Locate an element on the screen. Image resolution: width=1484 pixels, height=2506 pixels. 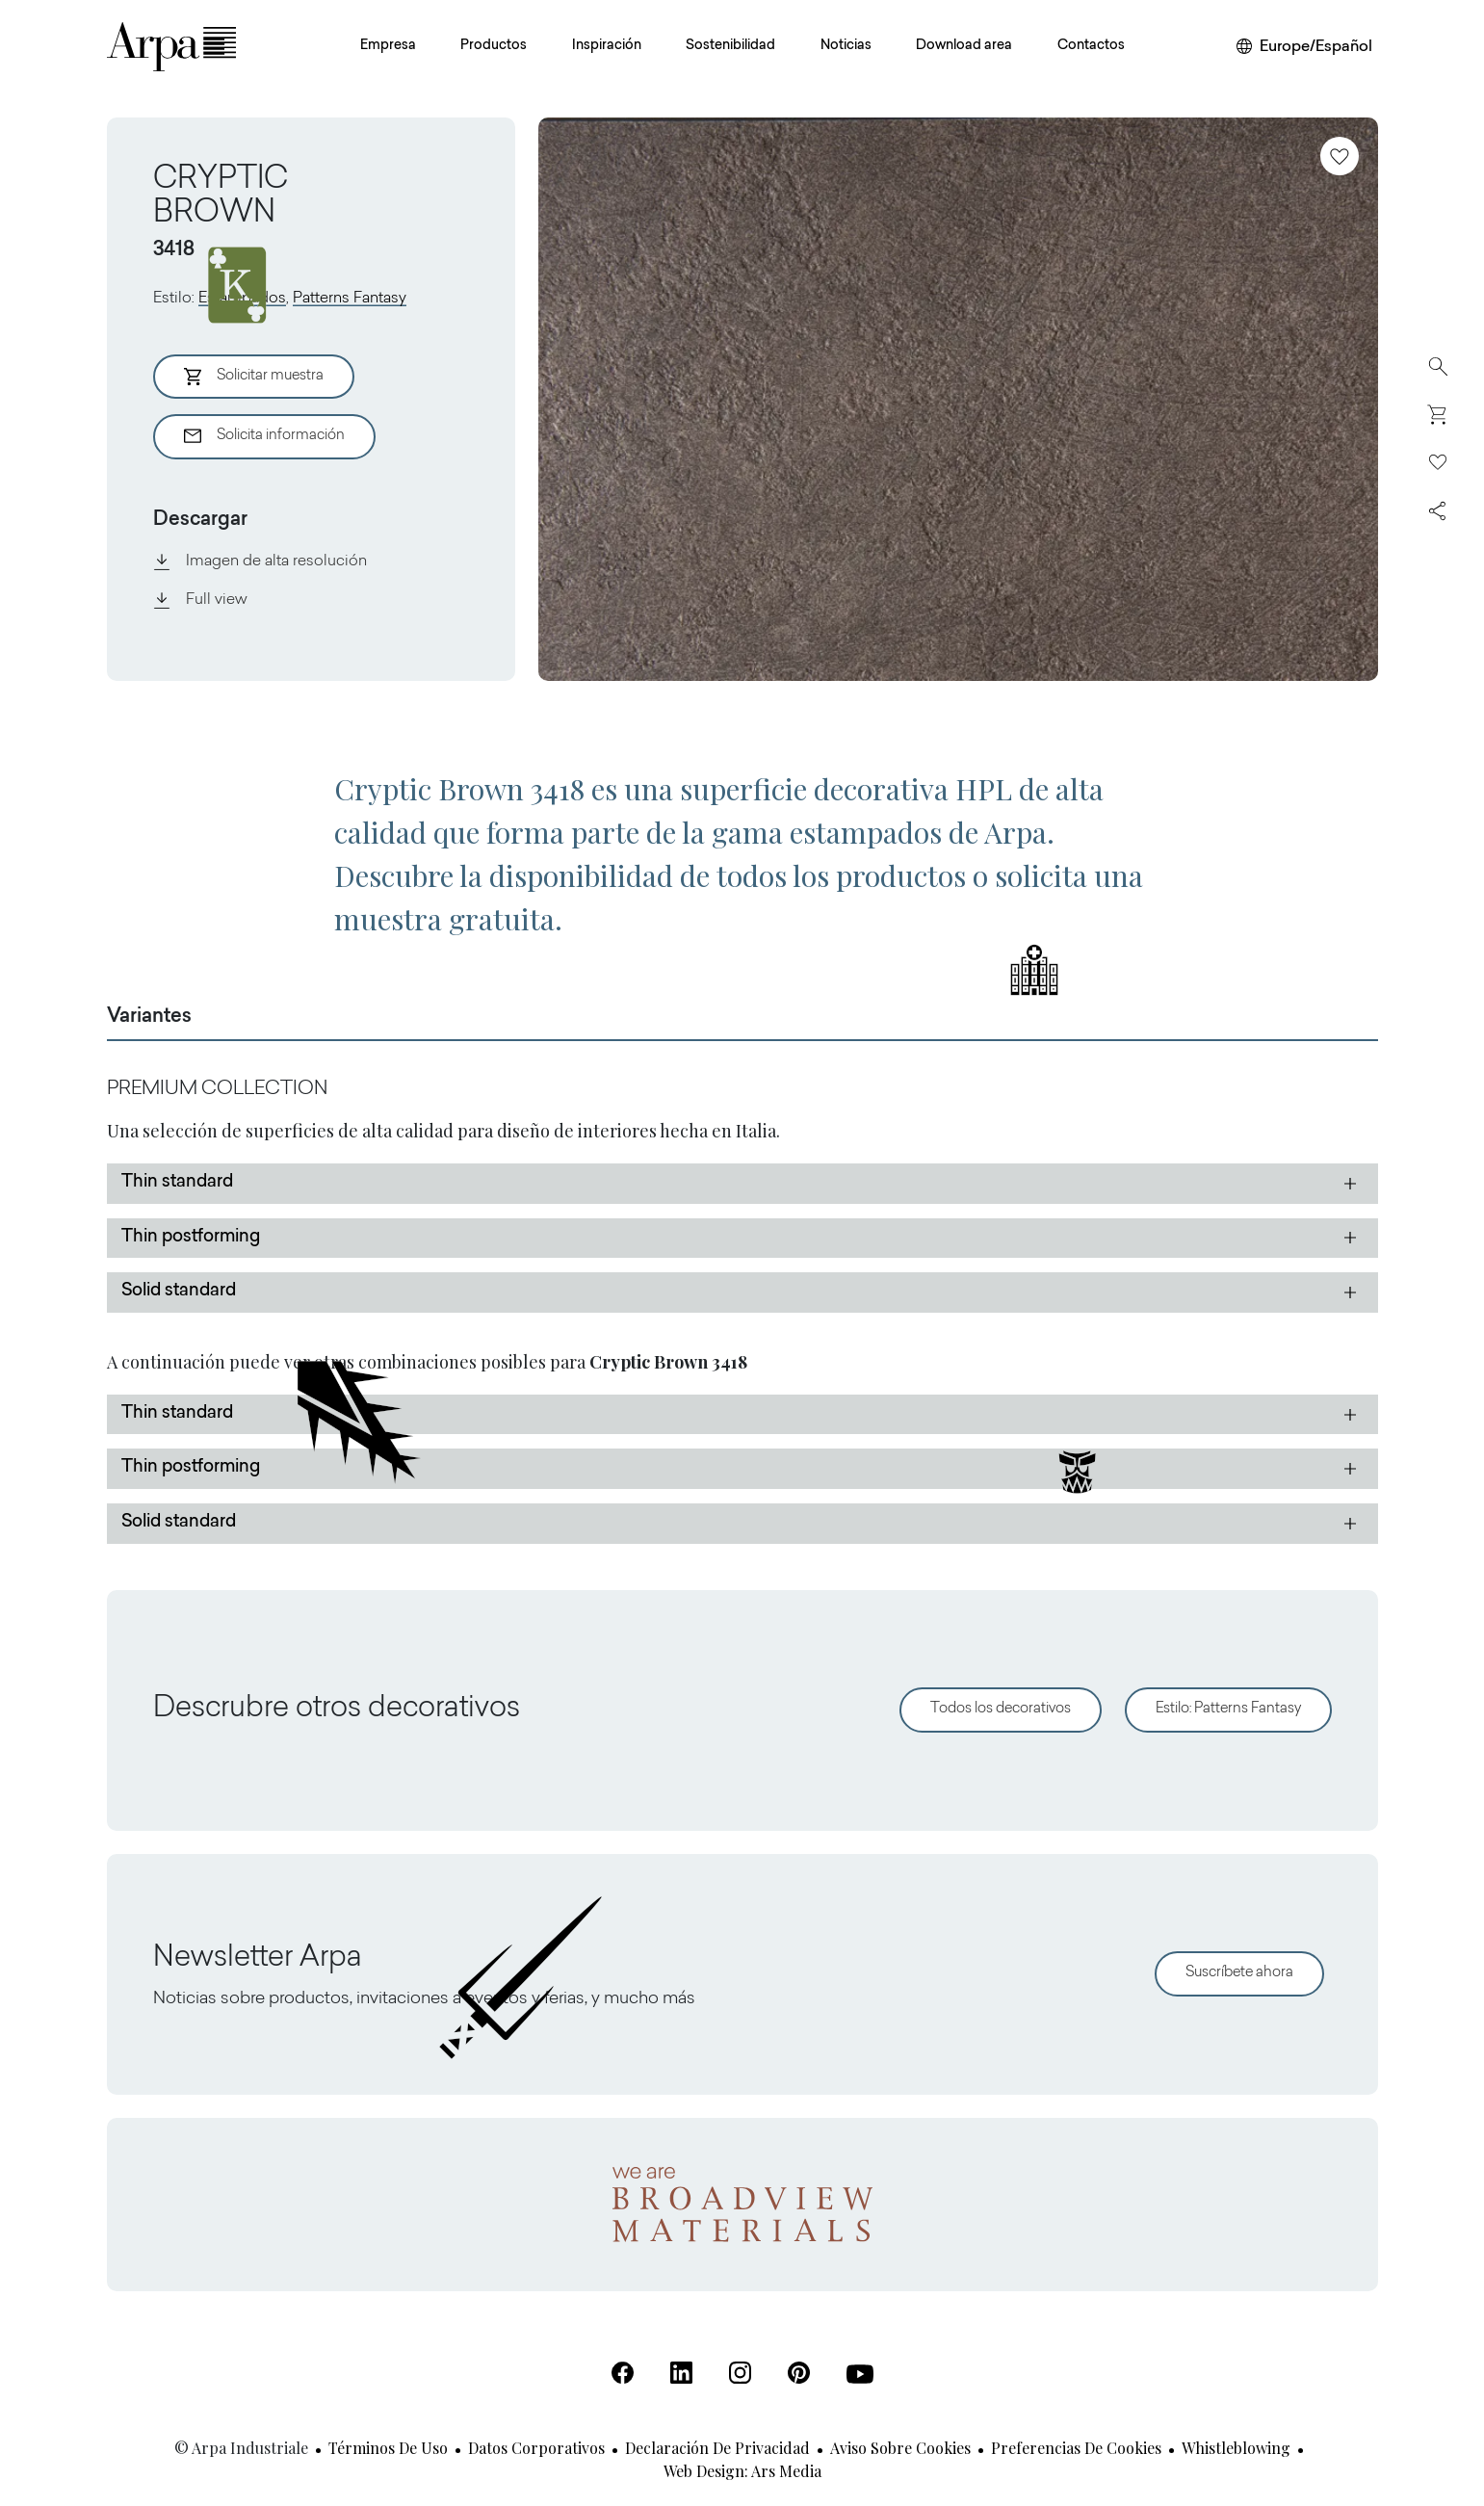
king of clubs playing card is located at coordinates (237, 285).